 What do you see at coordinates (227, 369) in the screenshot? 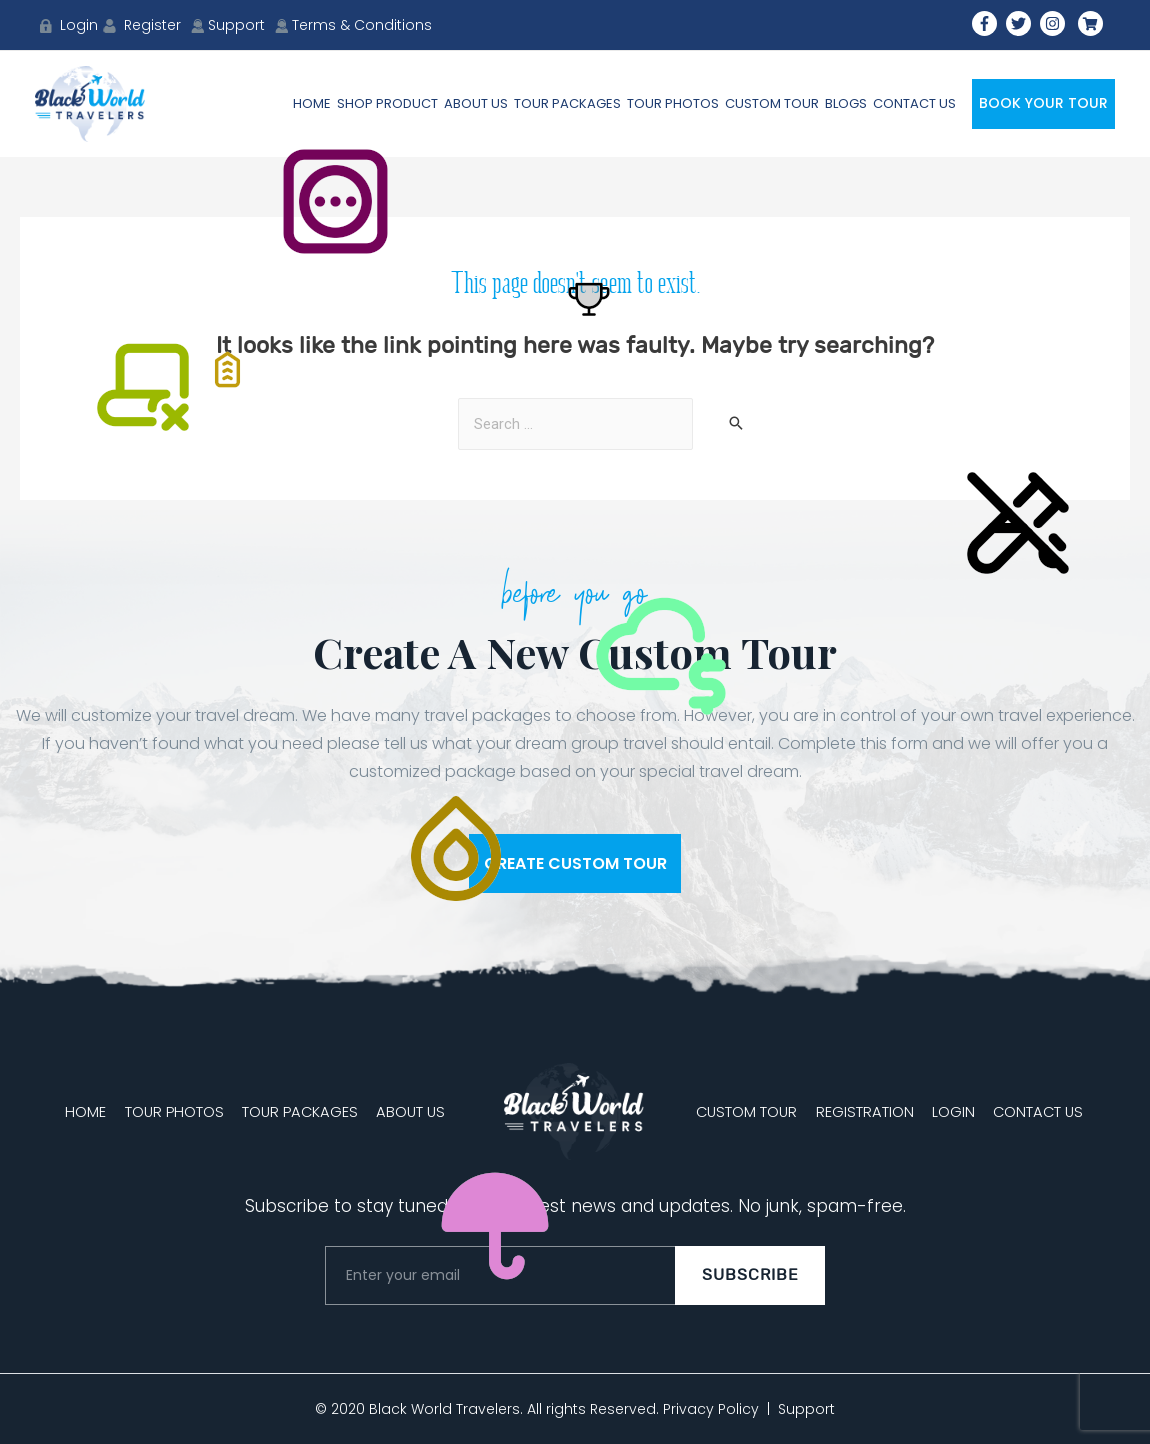
I see `view military or user rank status` at bounding box center [227, 369].